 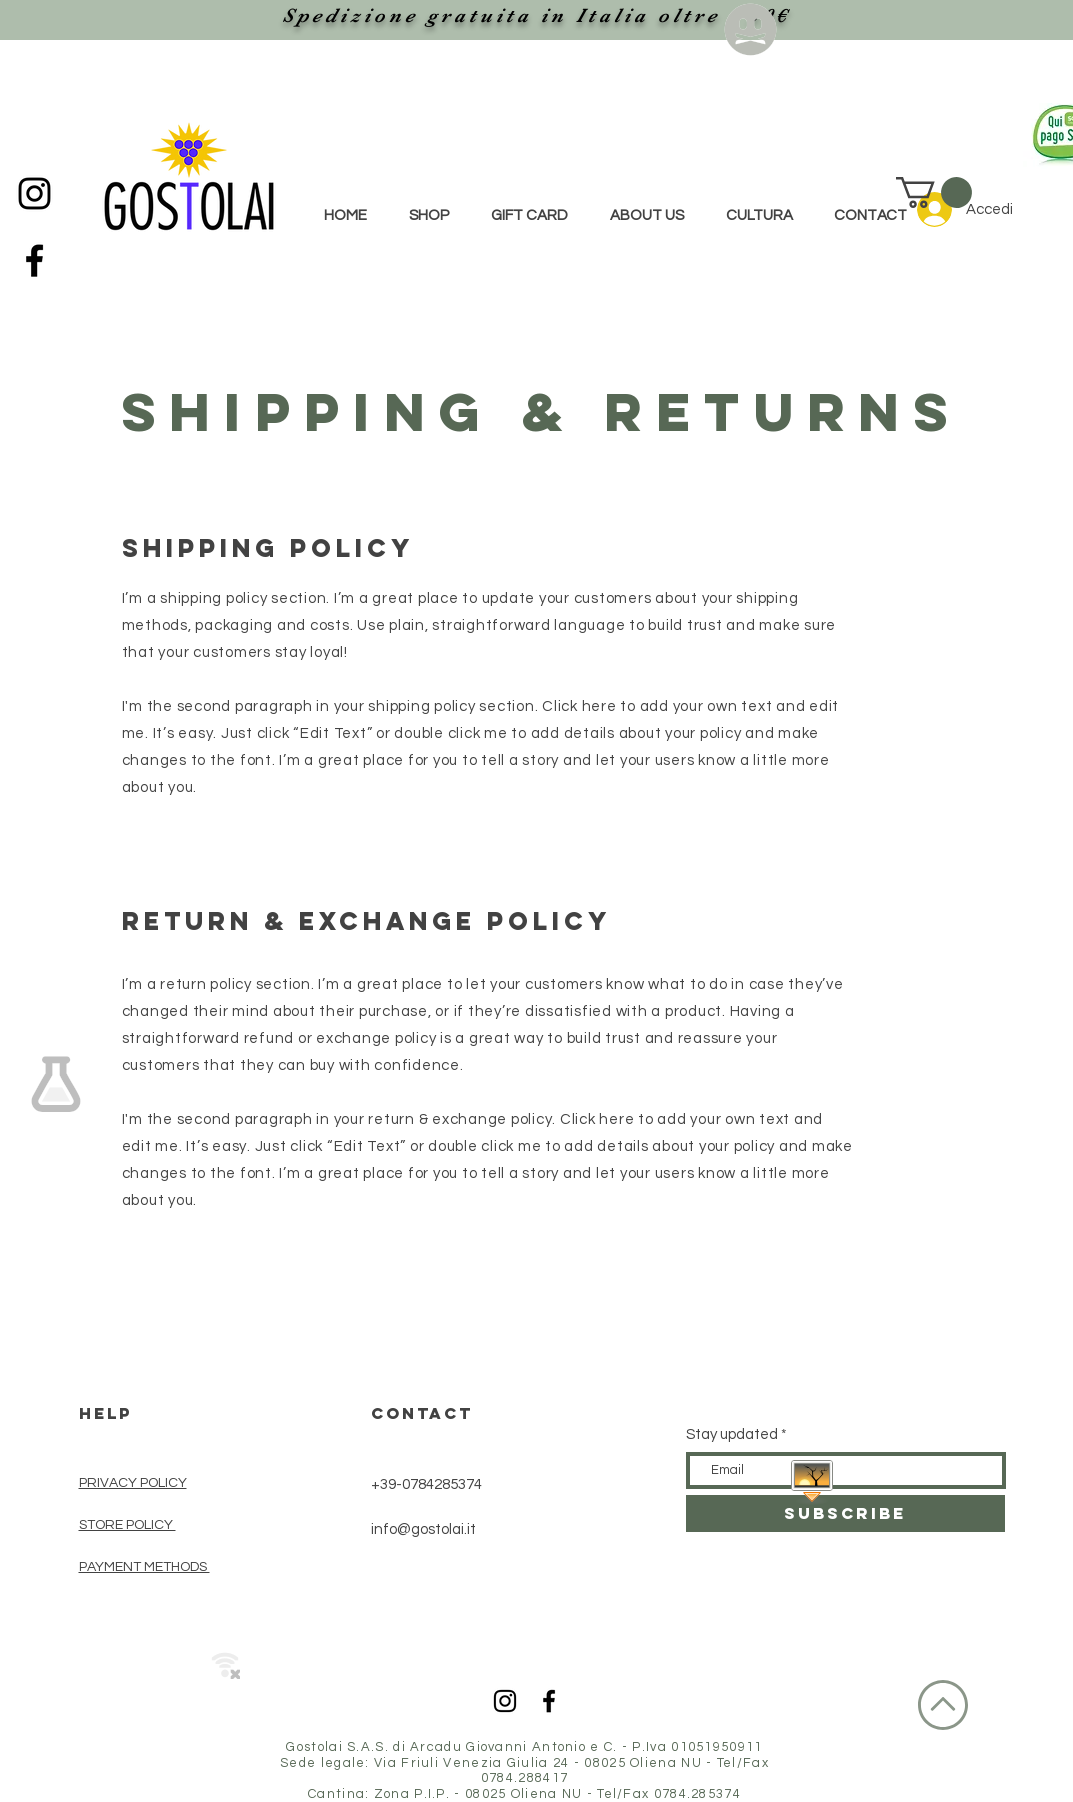 What do you see at coordinates (750, 29) in the screenshot?
I see `indicates a secret or confidential message` at bounding box center [750, 29].